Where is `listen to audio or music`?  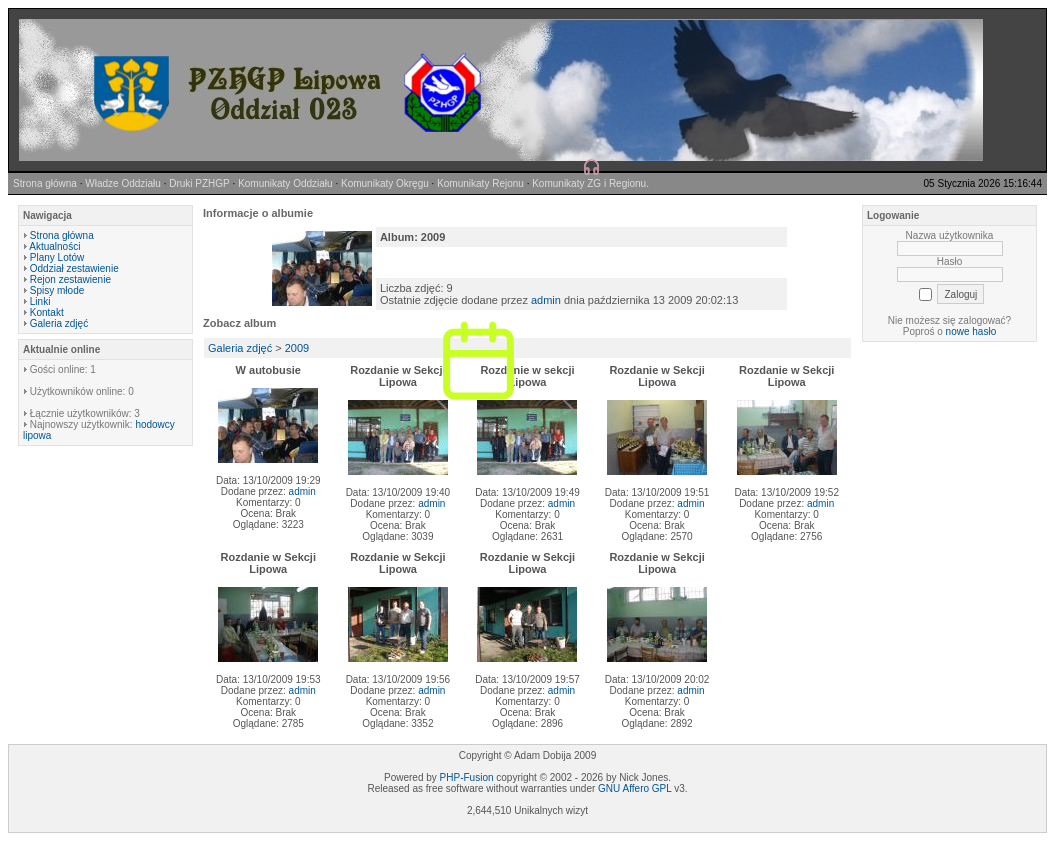 listen to audio or music is located at coordinates (591, 167).